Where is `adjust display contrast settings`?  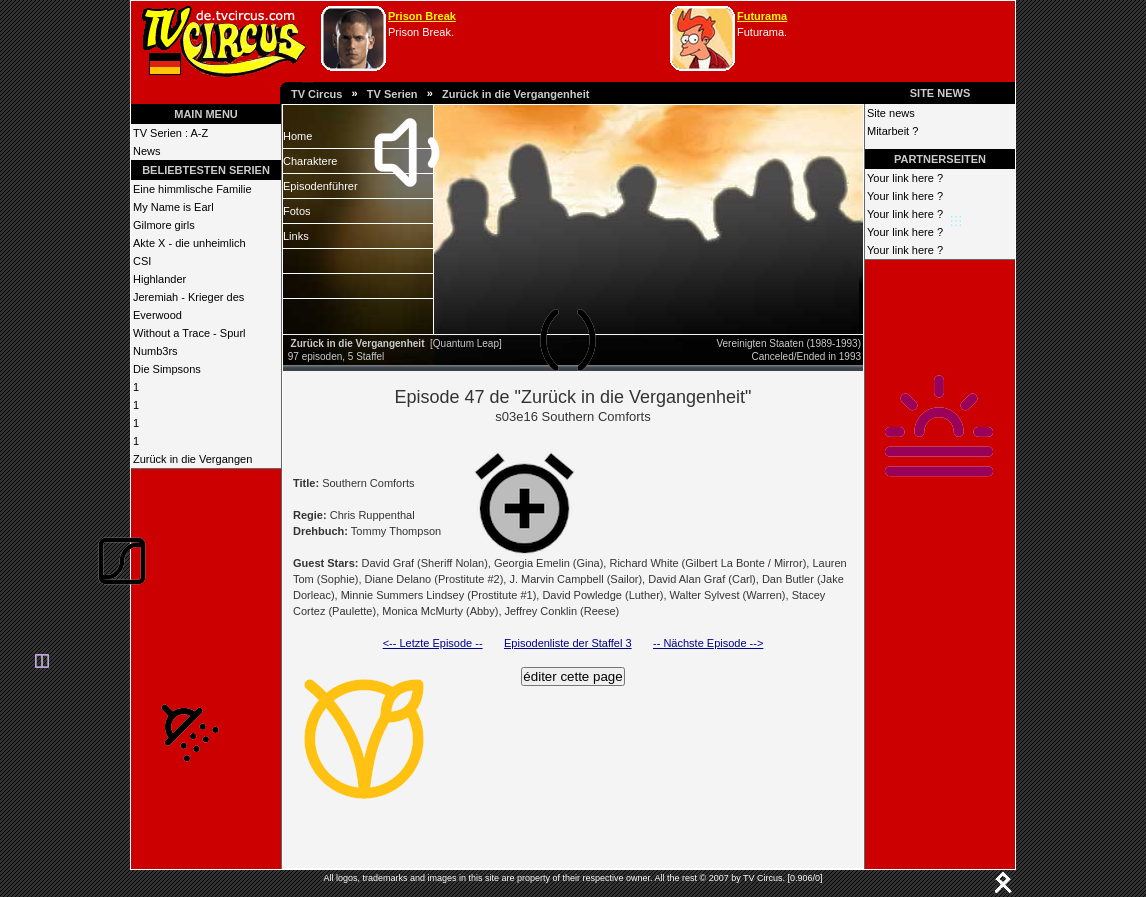
adjust display contrast settings is located at coordinates (122, 561).